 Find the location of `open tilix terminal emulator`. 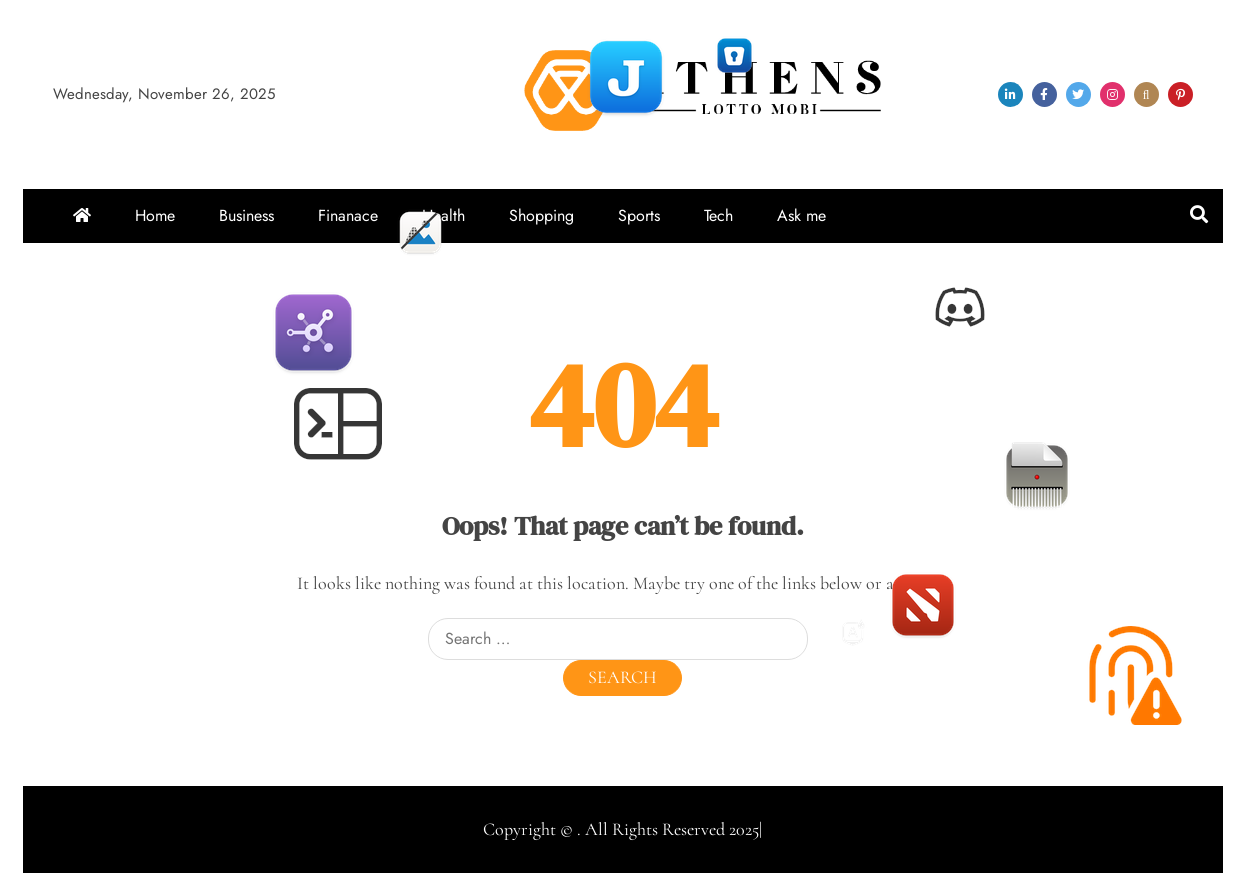

open tilix terminal emulator is located at coordinates (338, 421).